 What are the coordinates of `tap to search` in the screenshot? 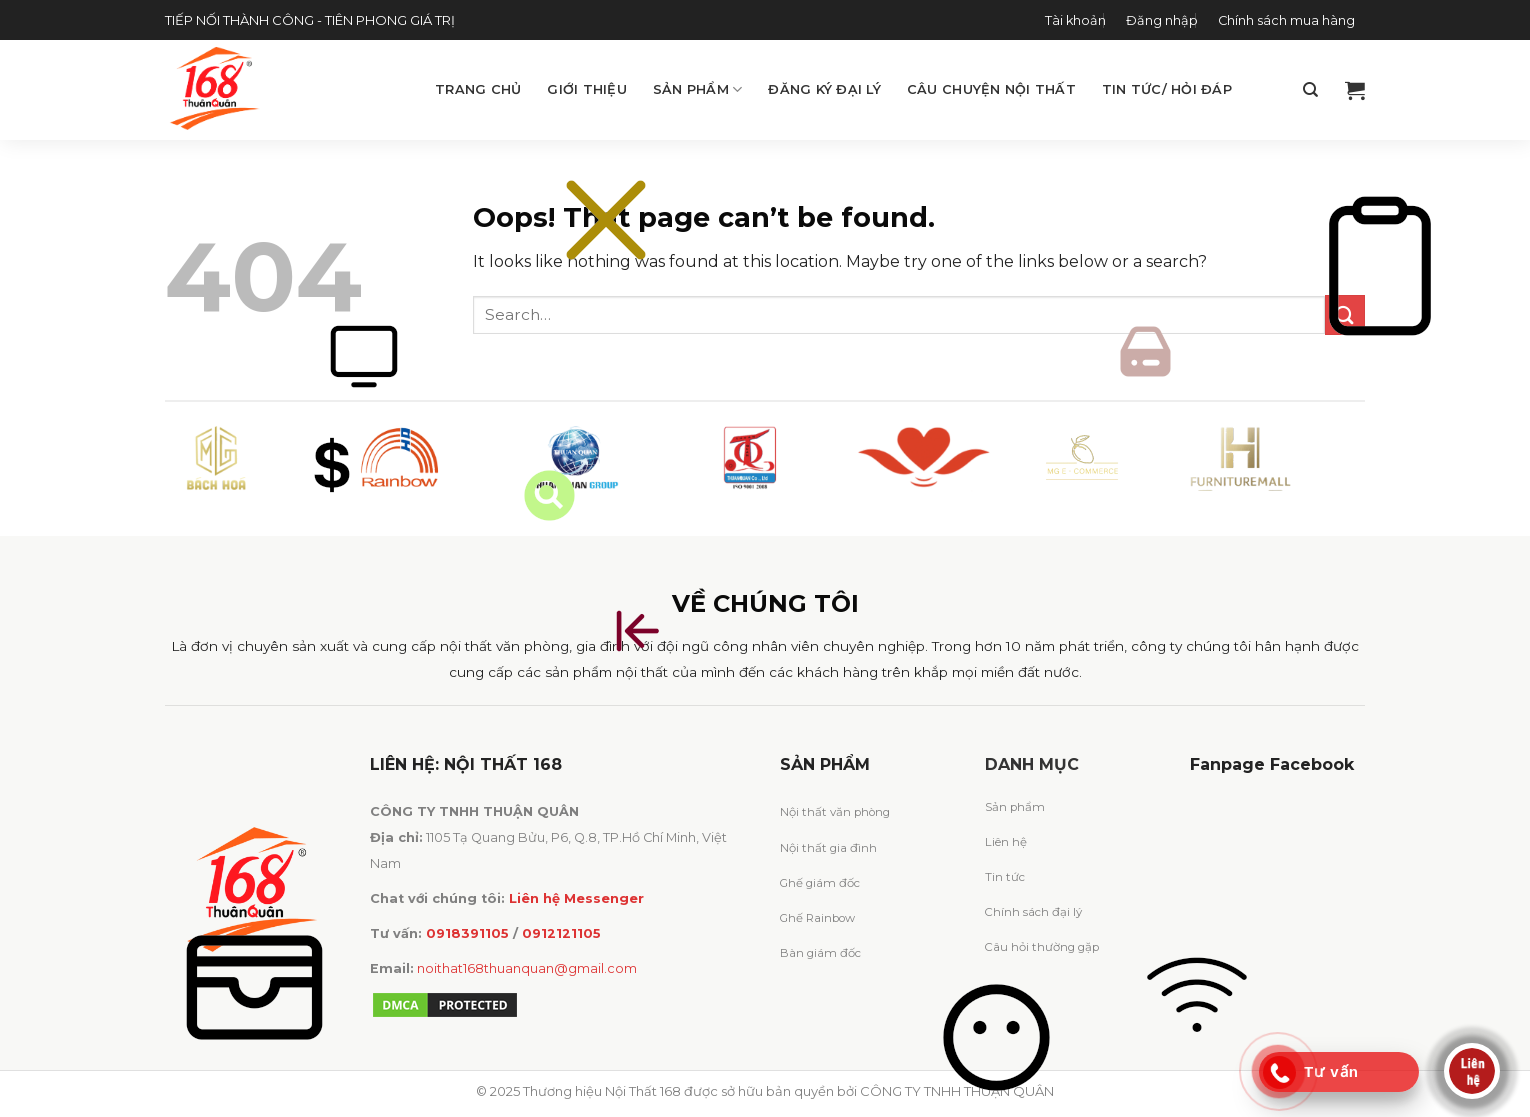 It's located at (549, 495).